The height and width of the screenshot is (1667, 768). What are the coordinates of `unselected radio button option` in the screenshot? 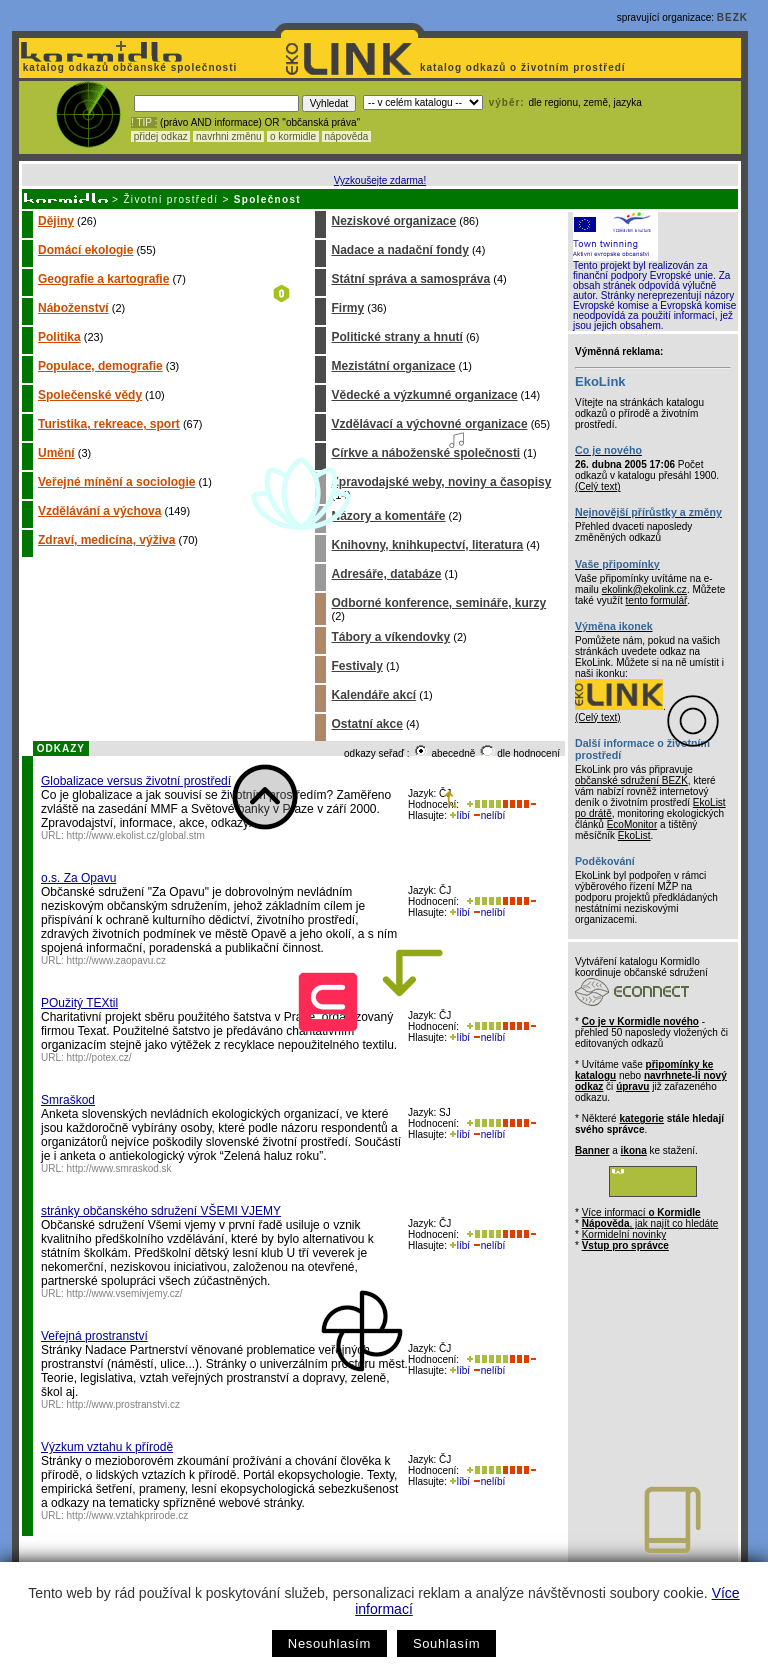 It's located at (693, 721).